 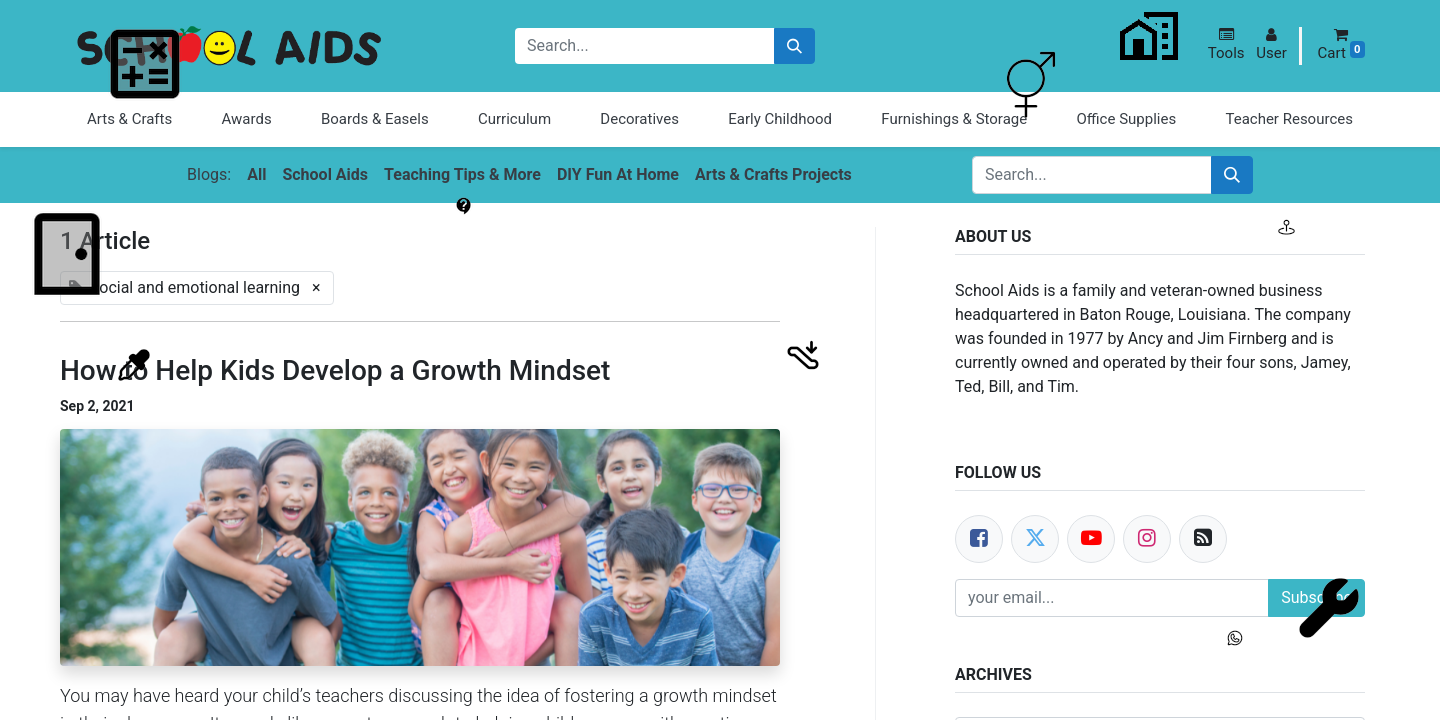 I want to click on indicates escalator going down, so click(x=803, y=355).